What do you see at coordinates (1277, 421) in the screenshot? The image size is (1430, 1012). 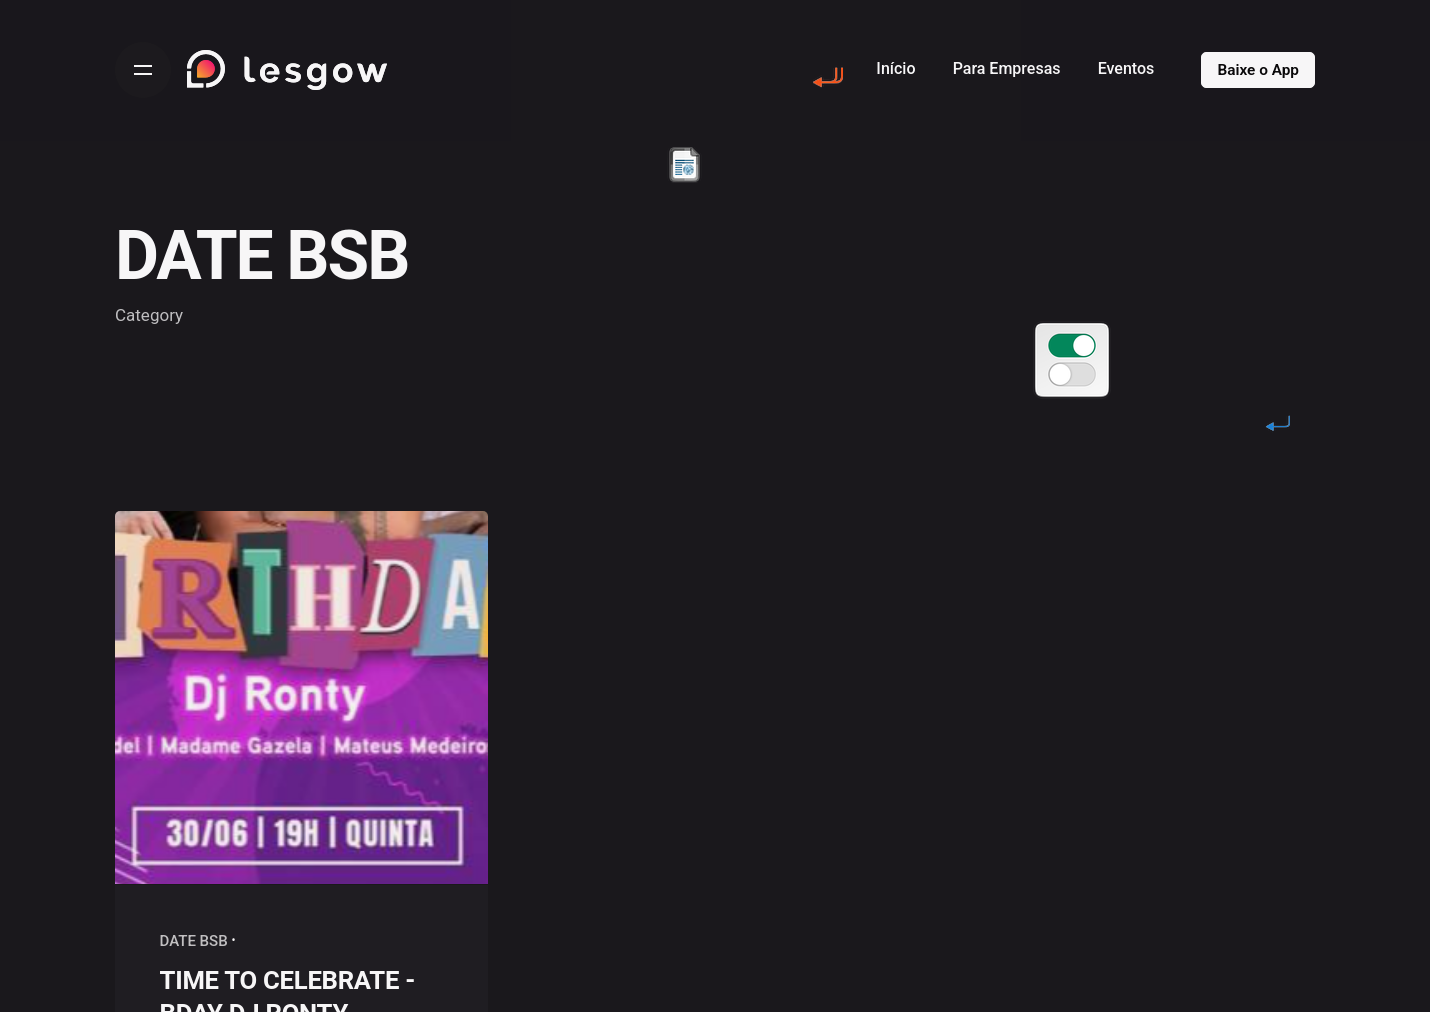 I see `reply to the sender of an email` at bounding box center [1277, 421].